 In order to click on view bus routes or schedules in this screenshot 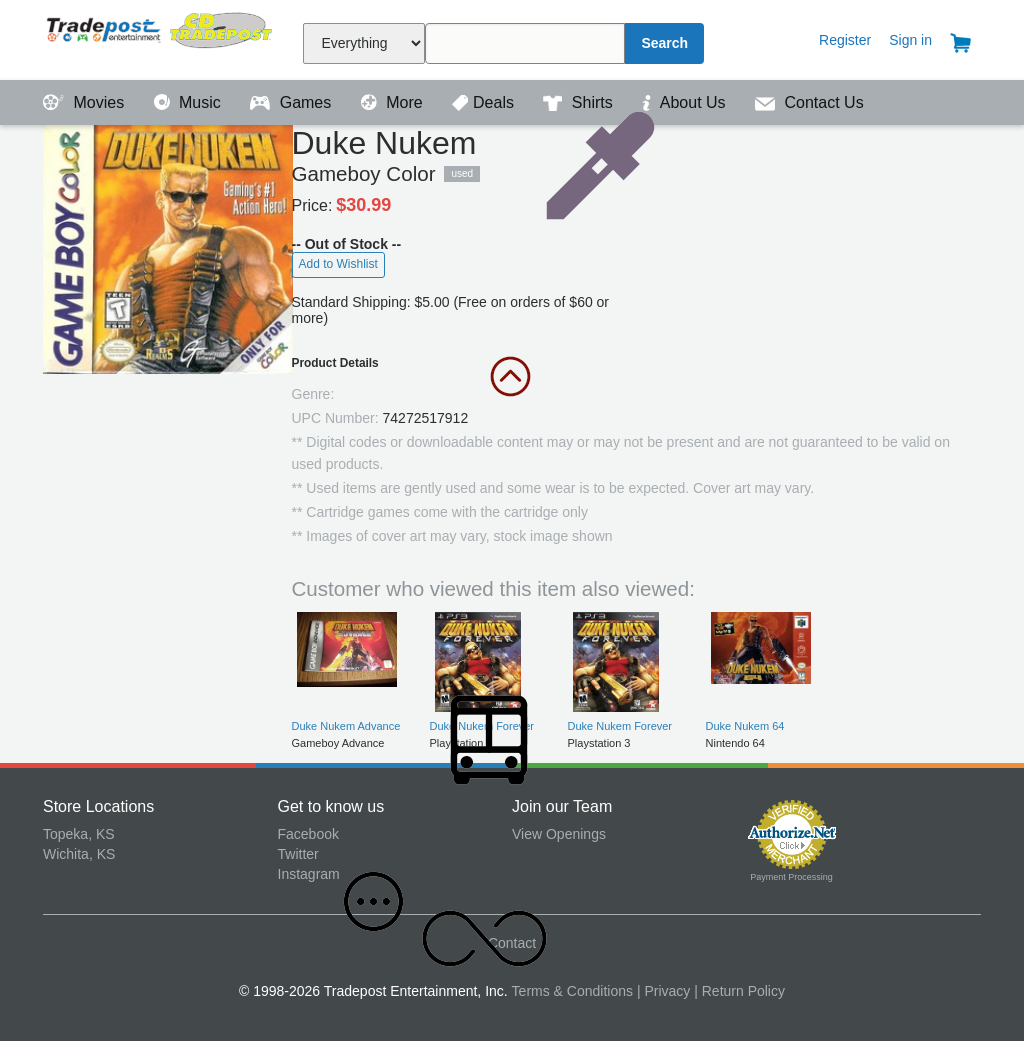, I will do `click(489, 740)`.